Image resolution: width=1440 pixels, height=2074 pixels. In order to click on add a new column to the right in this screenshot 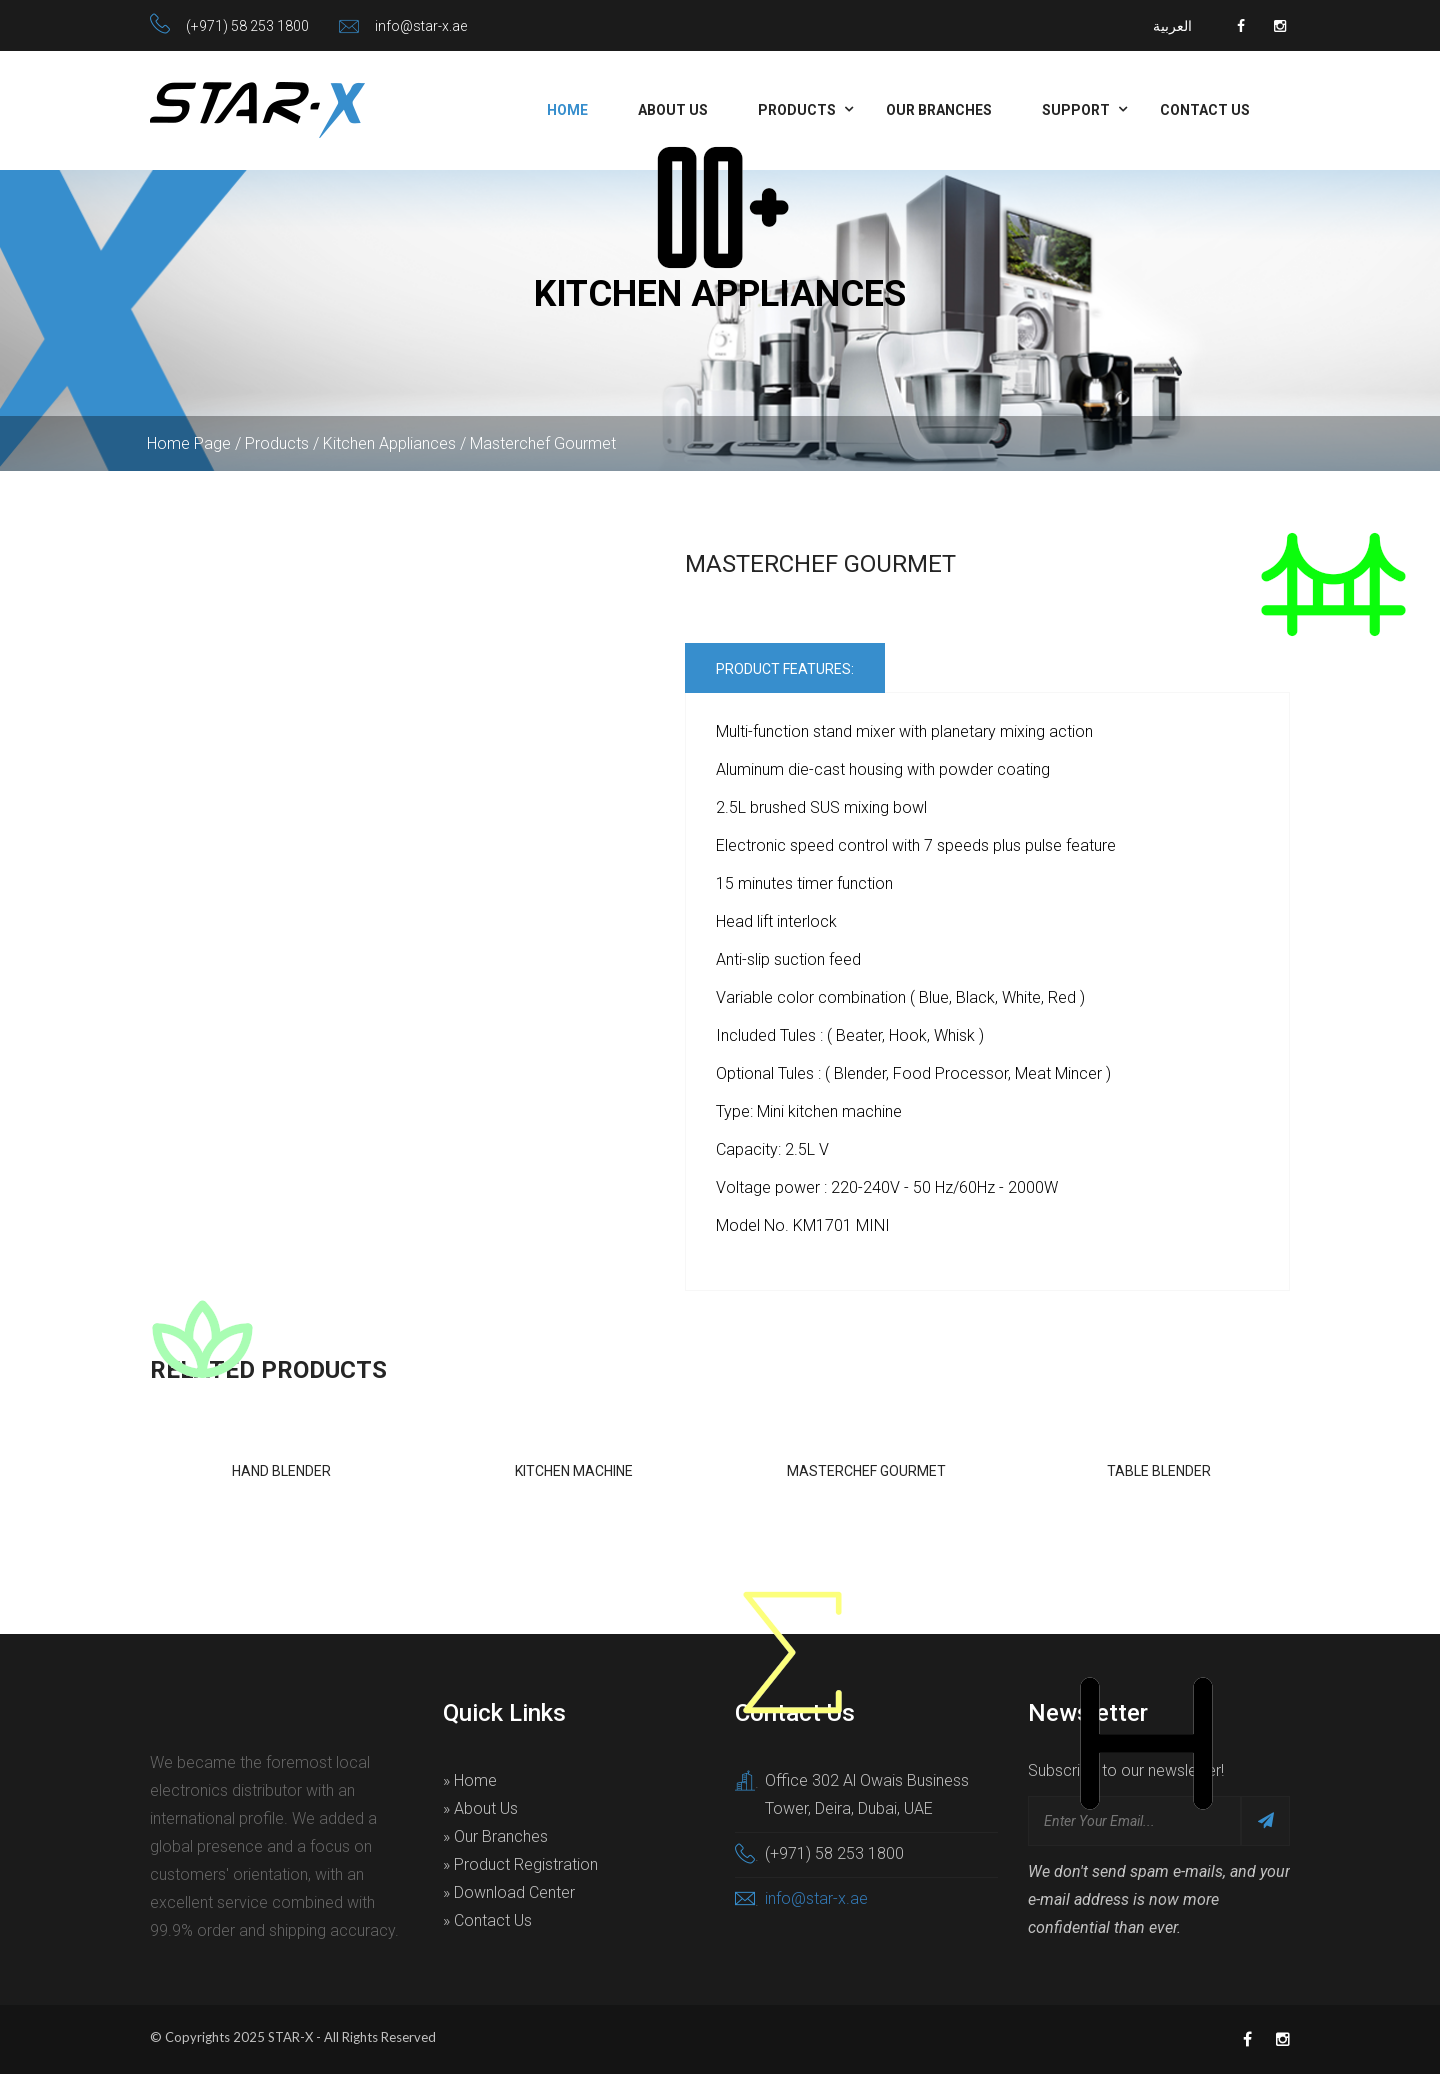, I will do `click(713, 207)`.